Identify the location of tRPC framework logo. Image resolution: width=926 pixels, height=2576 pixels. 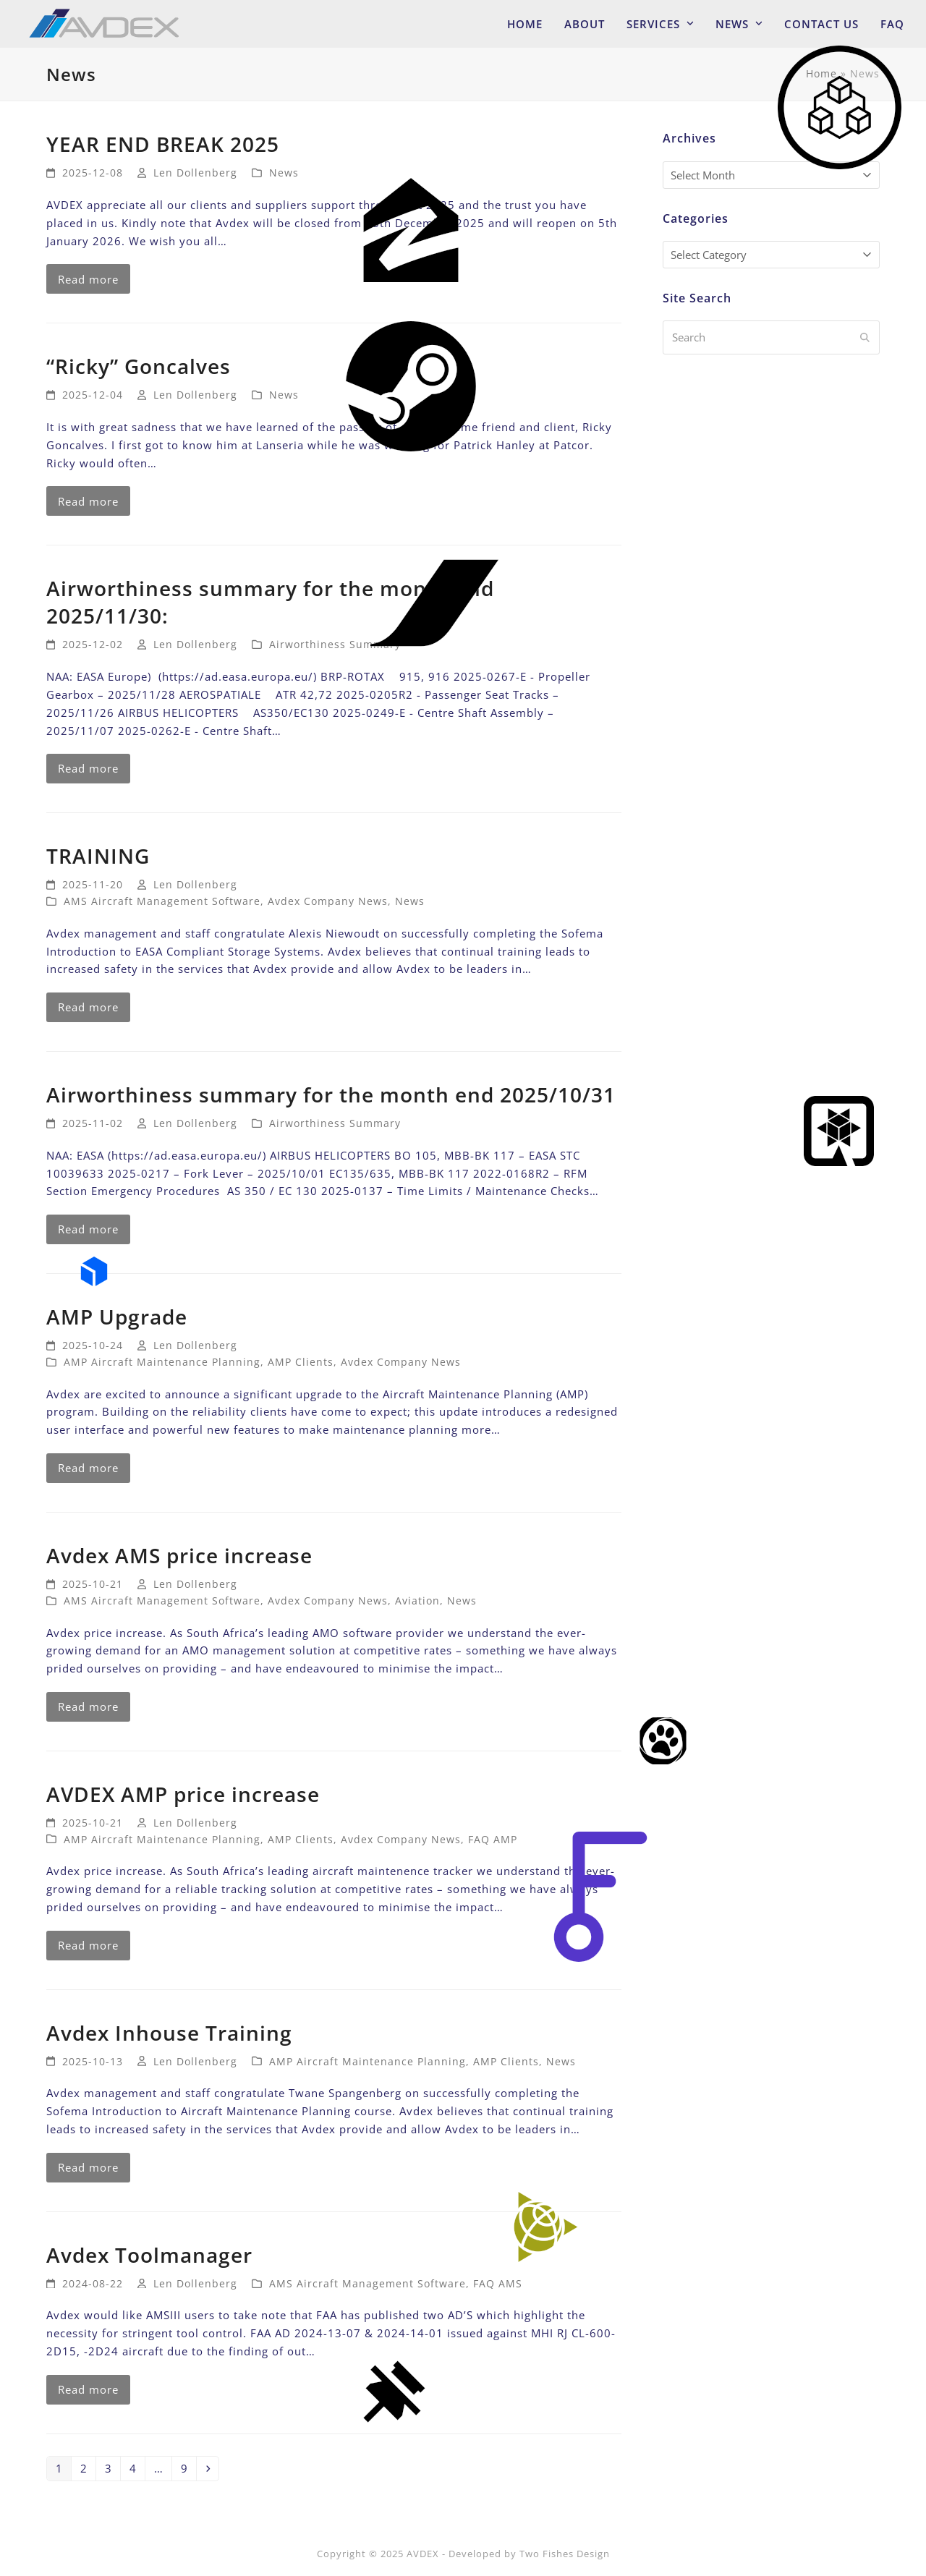
(839, 107).